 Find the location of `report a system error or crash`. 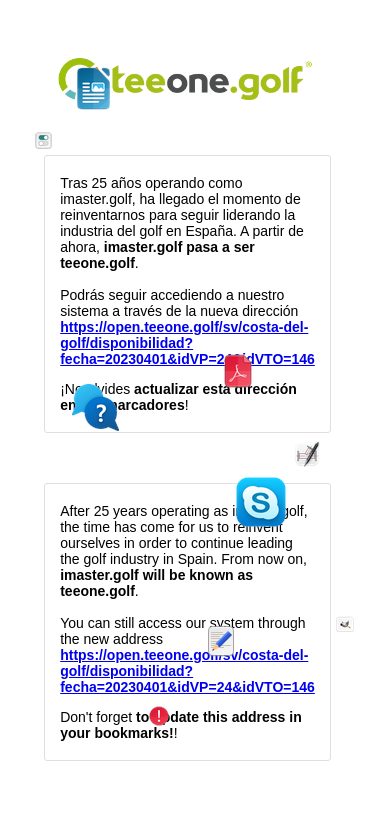

report a system error or crash is located at coordinates (159, 716).